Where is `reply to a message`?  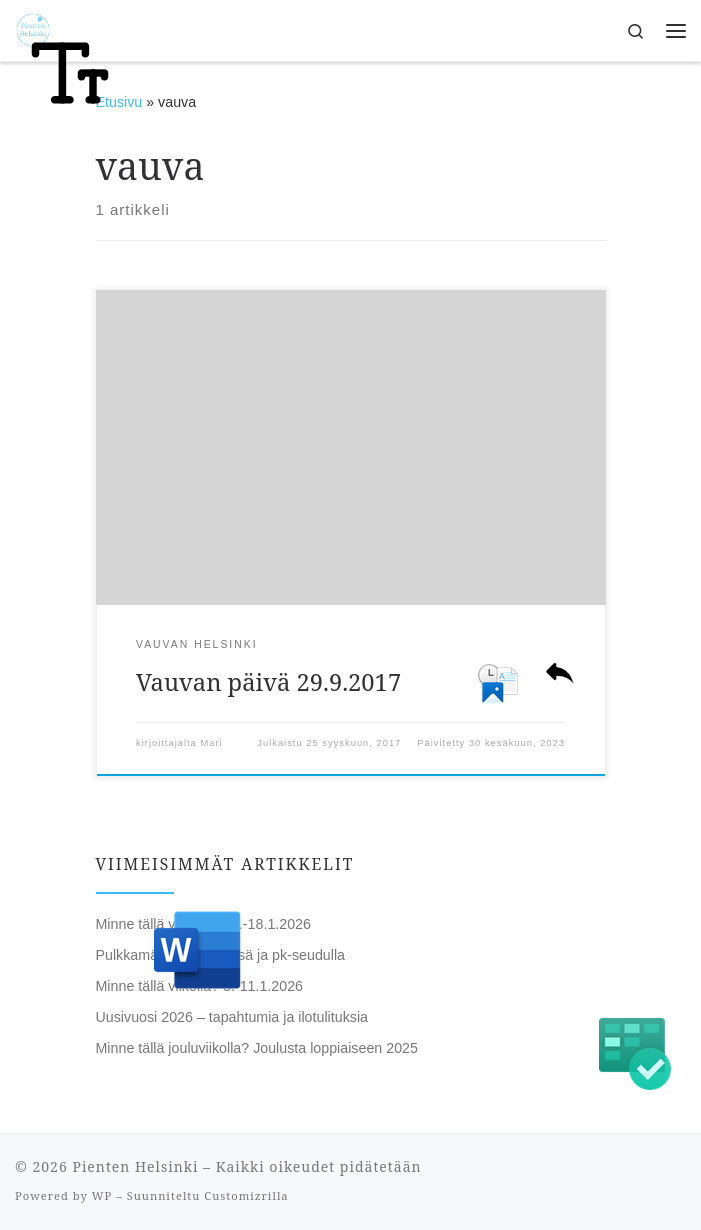
reply to a message is located at coordinates (559, 671).